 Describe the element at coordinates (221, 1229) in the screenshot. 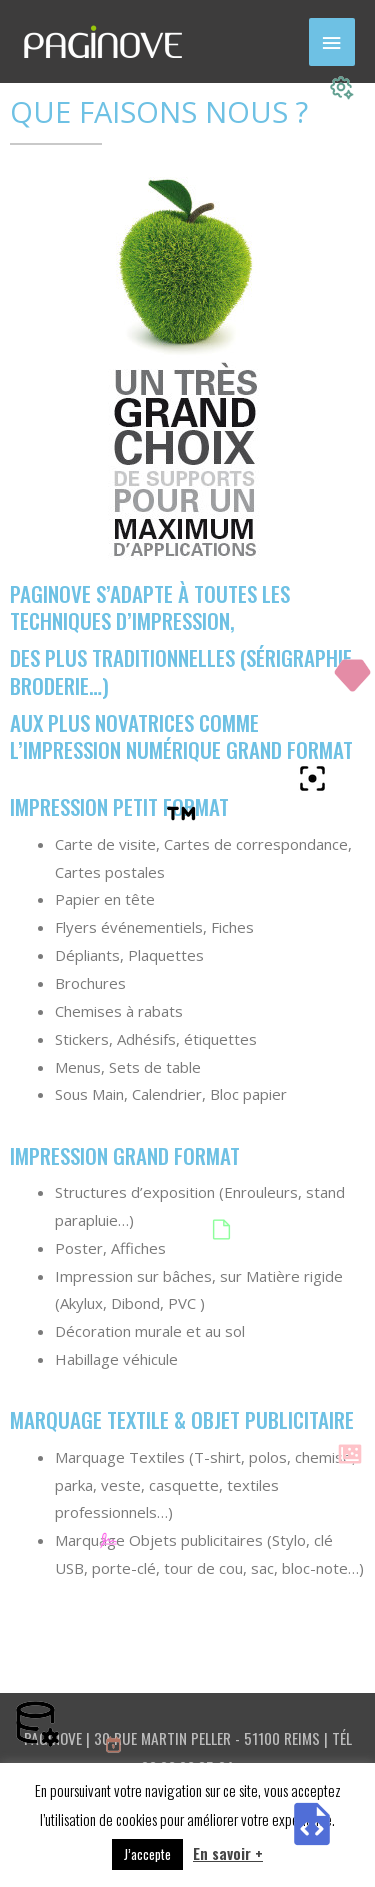

I see `view or open a document` at that location.